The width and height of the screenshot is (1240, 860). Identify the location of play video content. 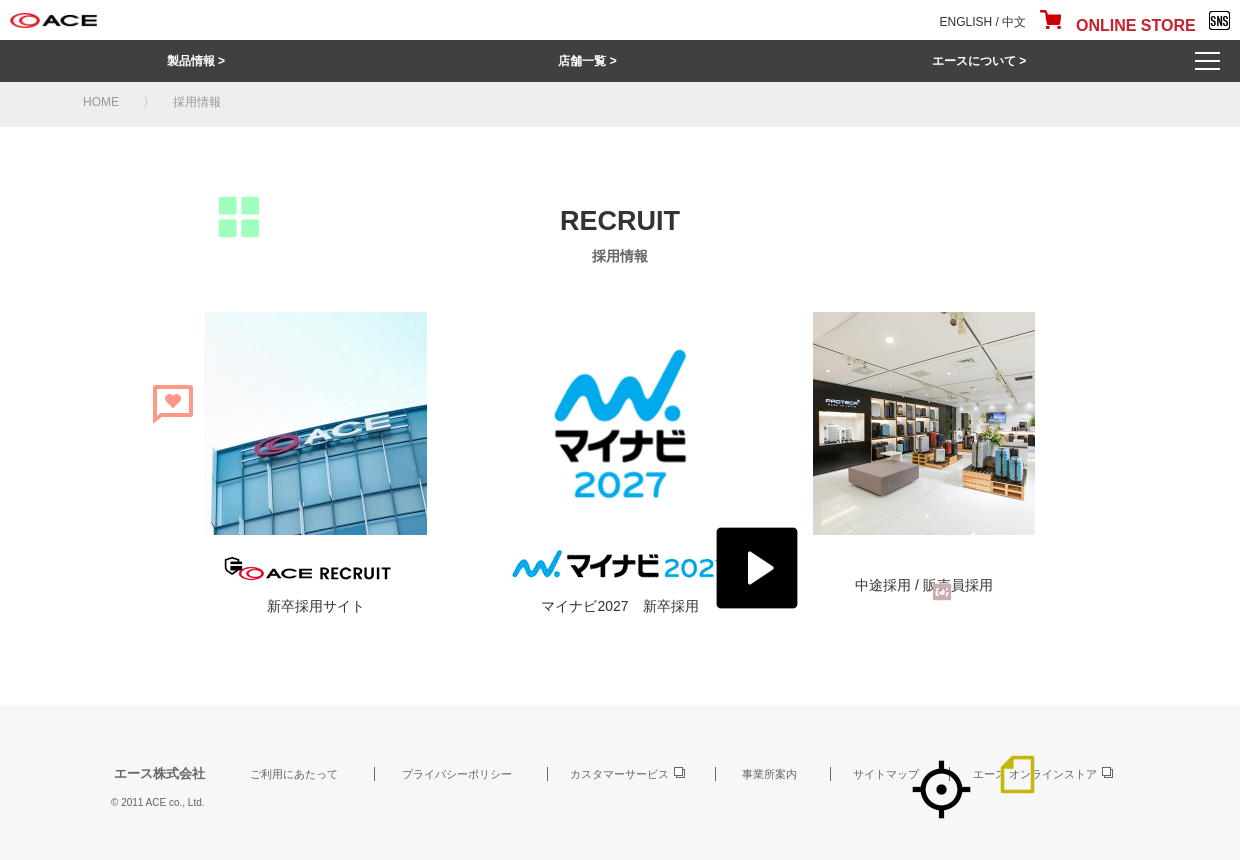
(757, 568).